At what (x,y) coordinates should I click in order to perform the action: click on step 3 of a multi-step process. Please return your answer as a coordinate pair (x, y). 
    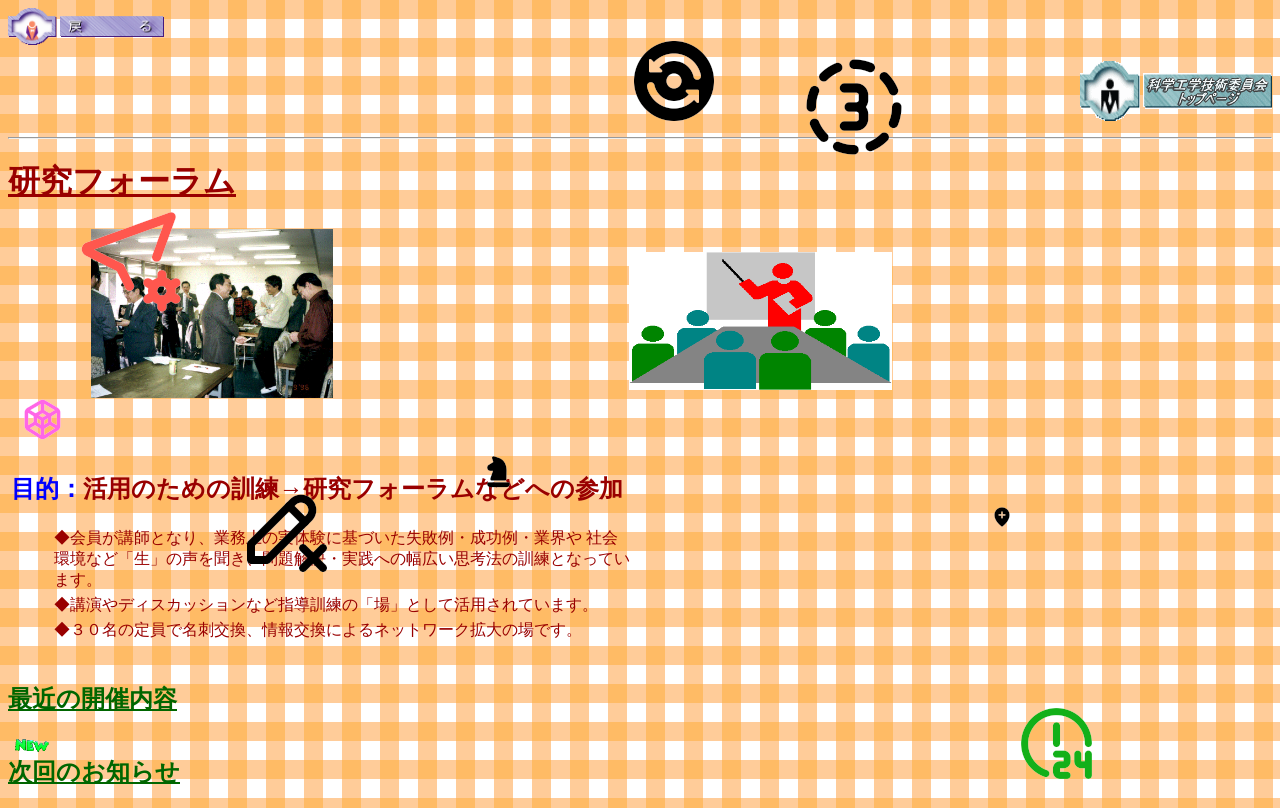
    Looking at the image, I should click on (854, 107).